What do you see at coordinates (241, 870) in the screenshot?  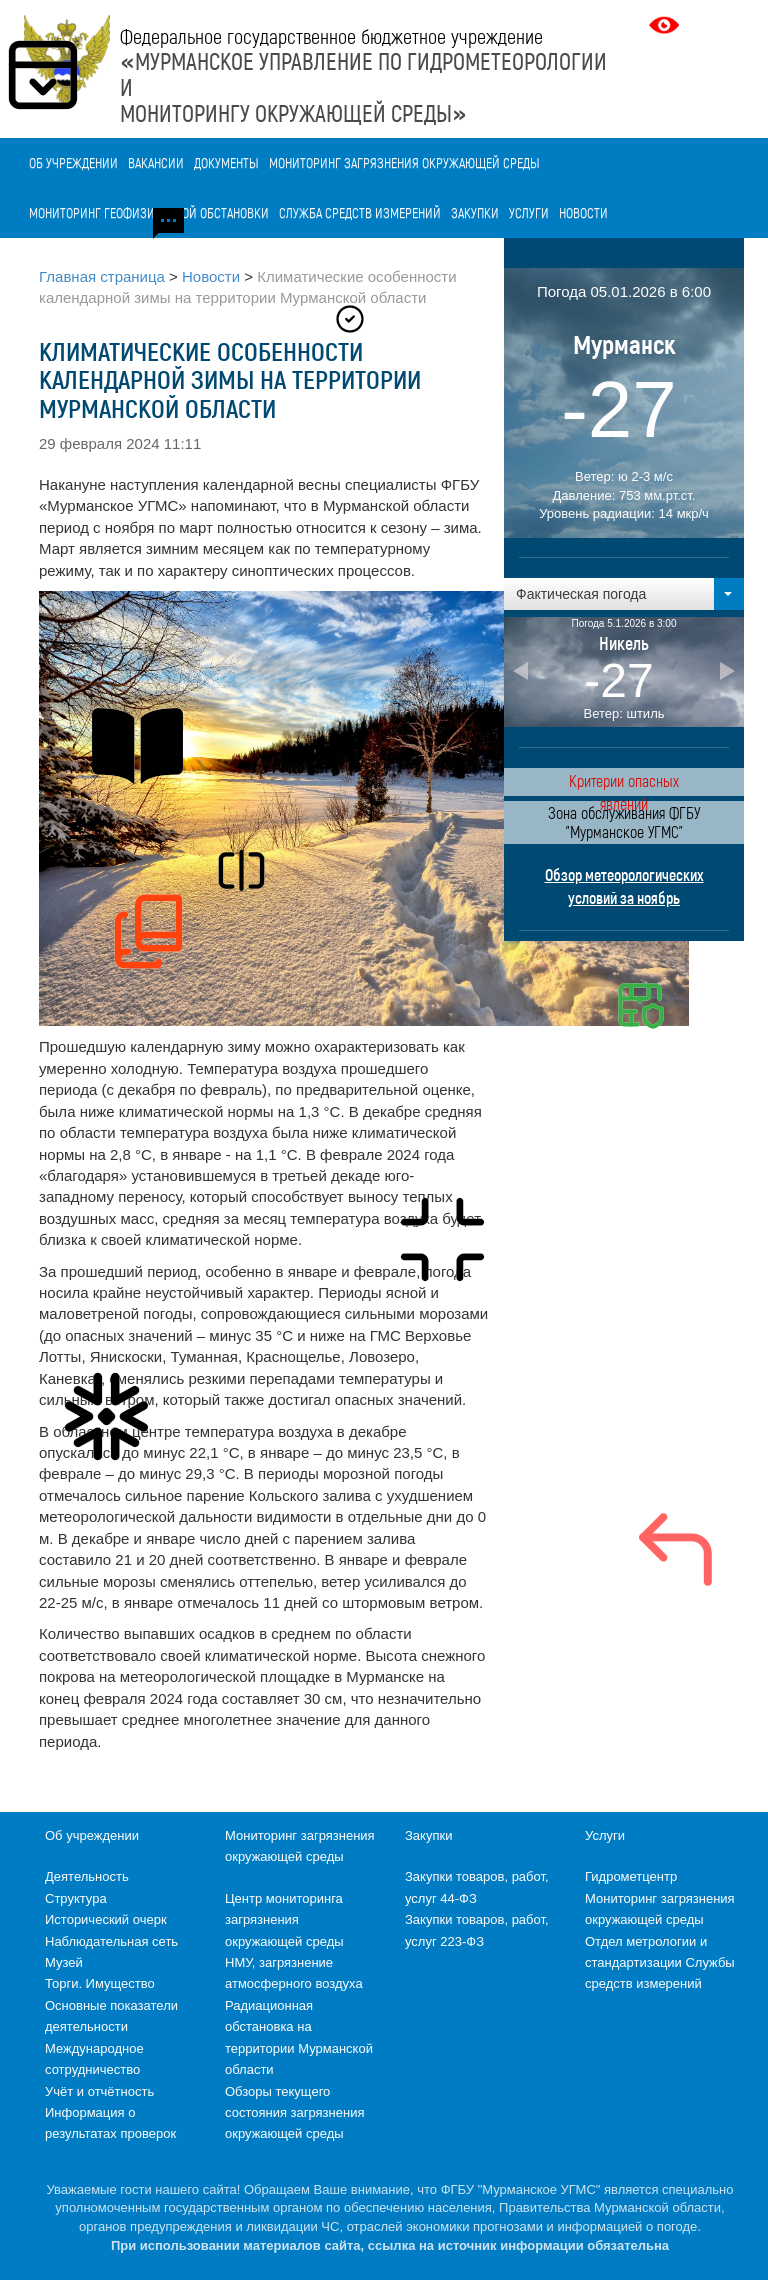 I see `split view horizontally` at bounding box center [241, 870].